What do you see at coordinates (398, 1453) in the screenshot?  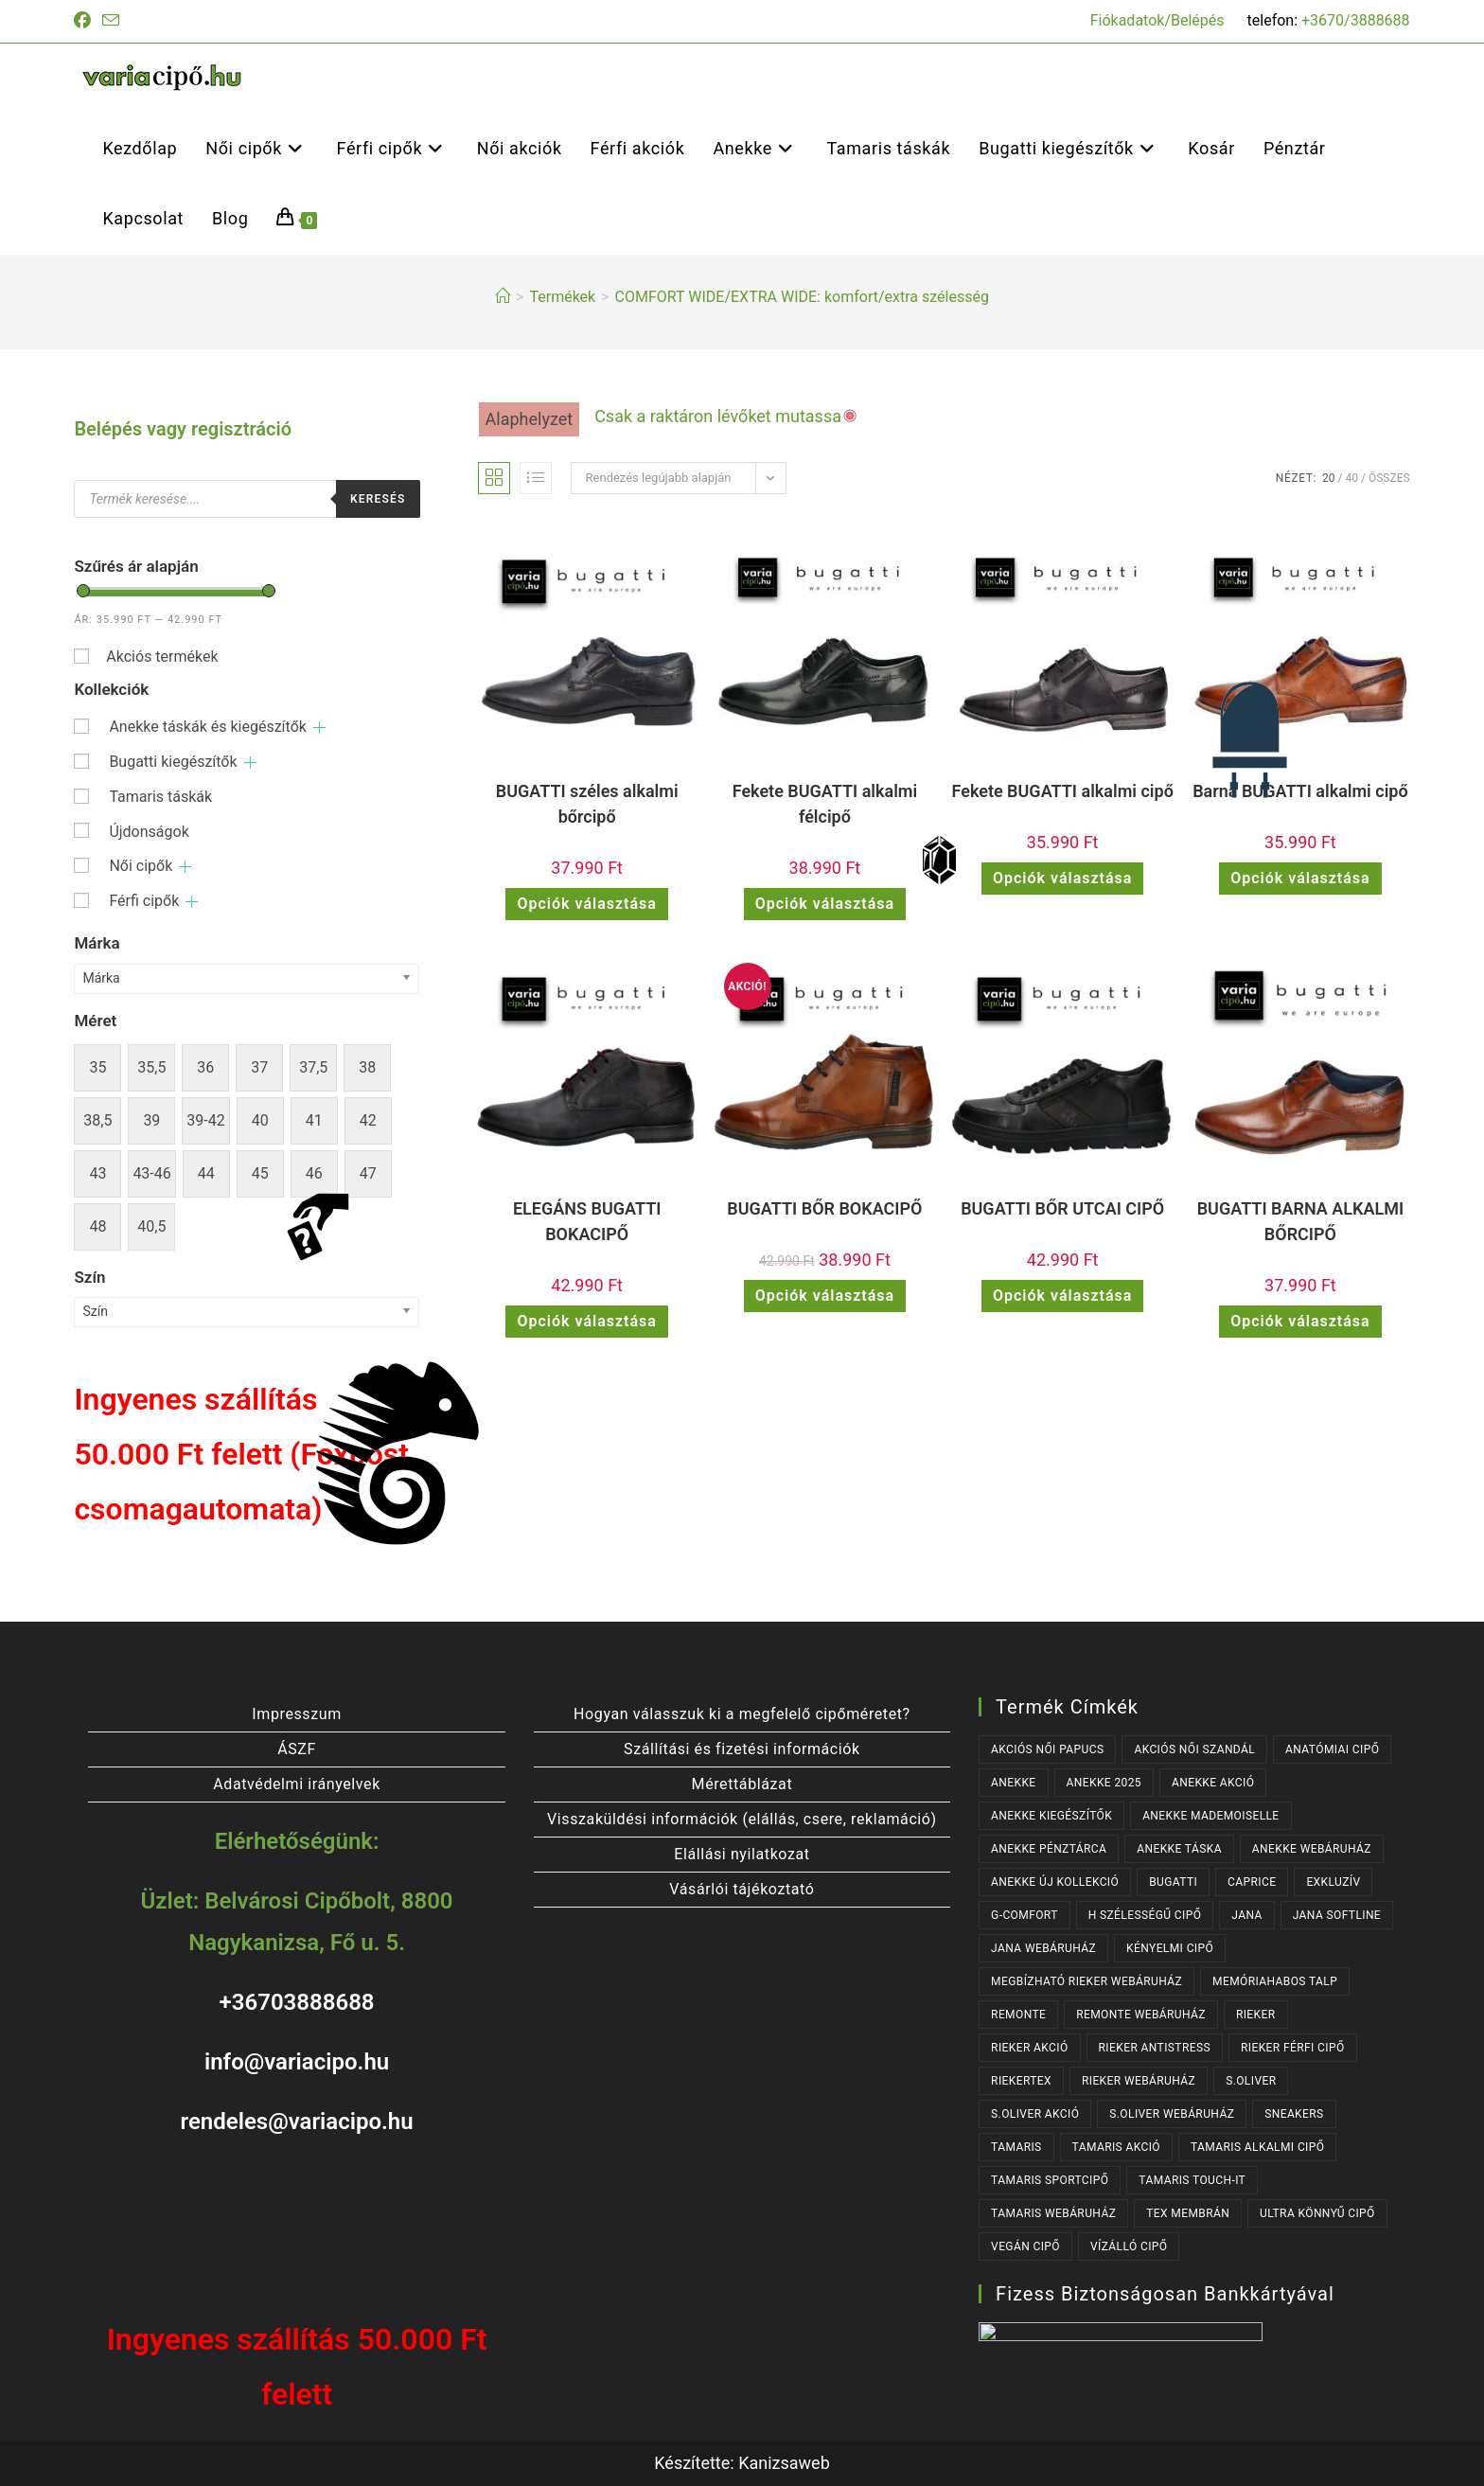 I see `toggle theme or appearance settings` at bounding box center [398, 1453].